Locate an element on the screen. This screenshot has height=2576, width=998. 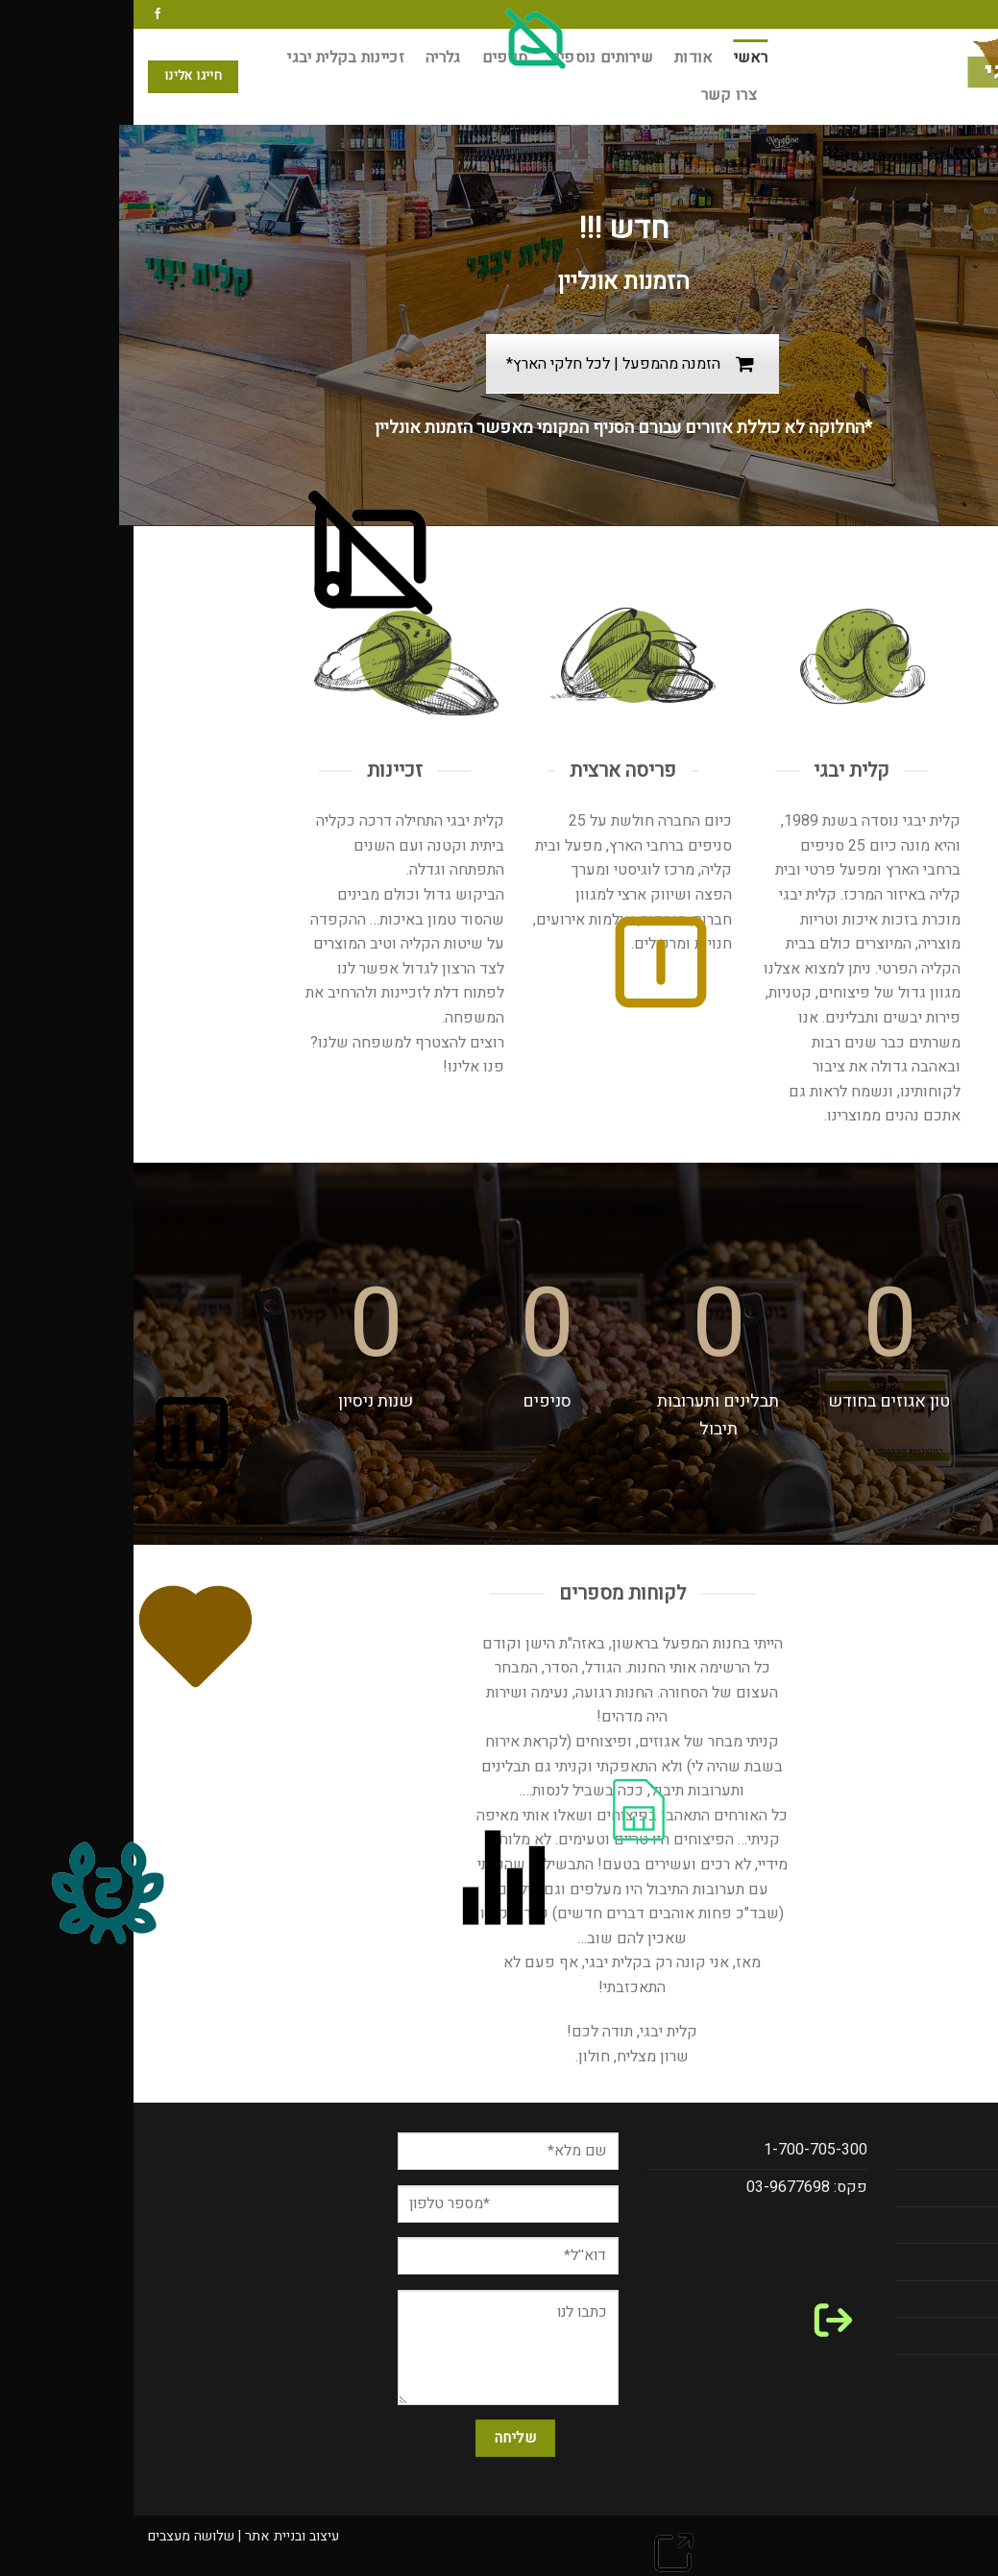
open in a new window is located at coordinates (672, 2553).